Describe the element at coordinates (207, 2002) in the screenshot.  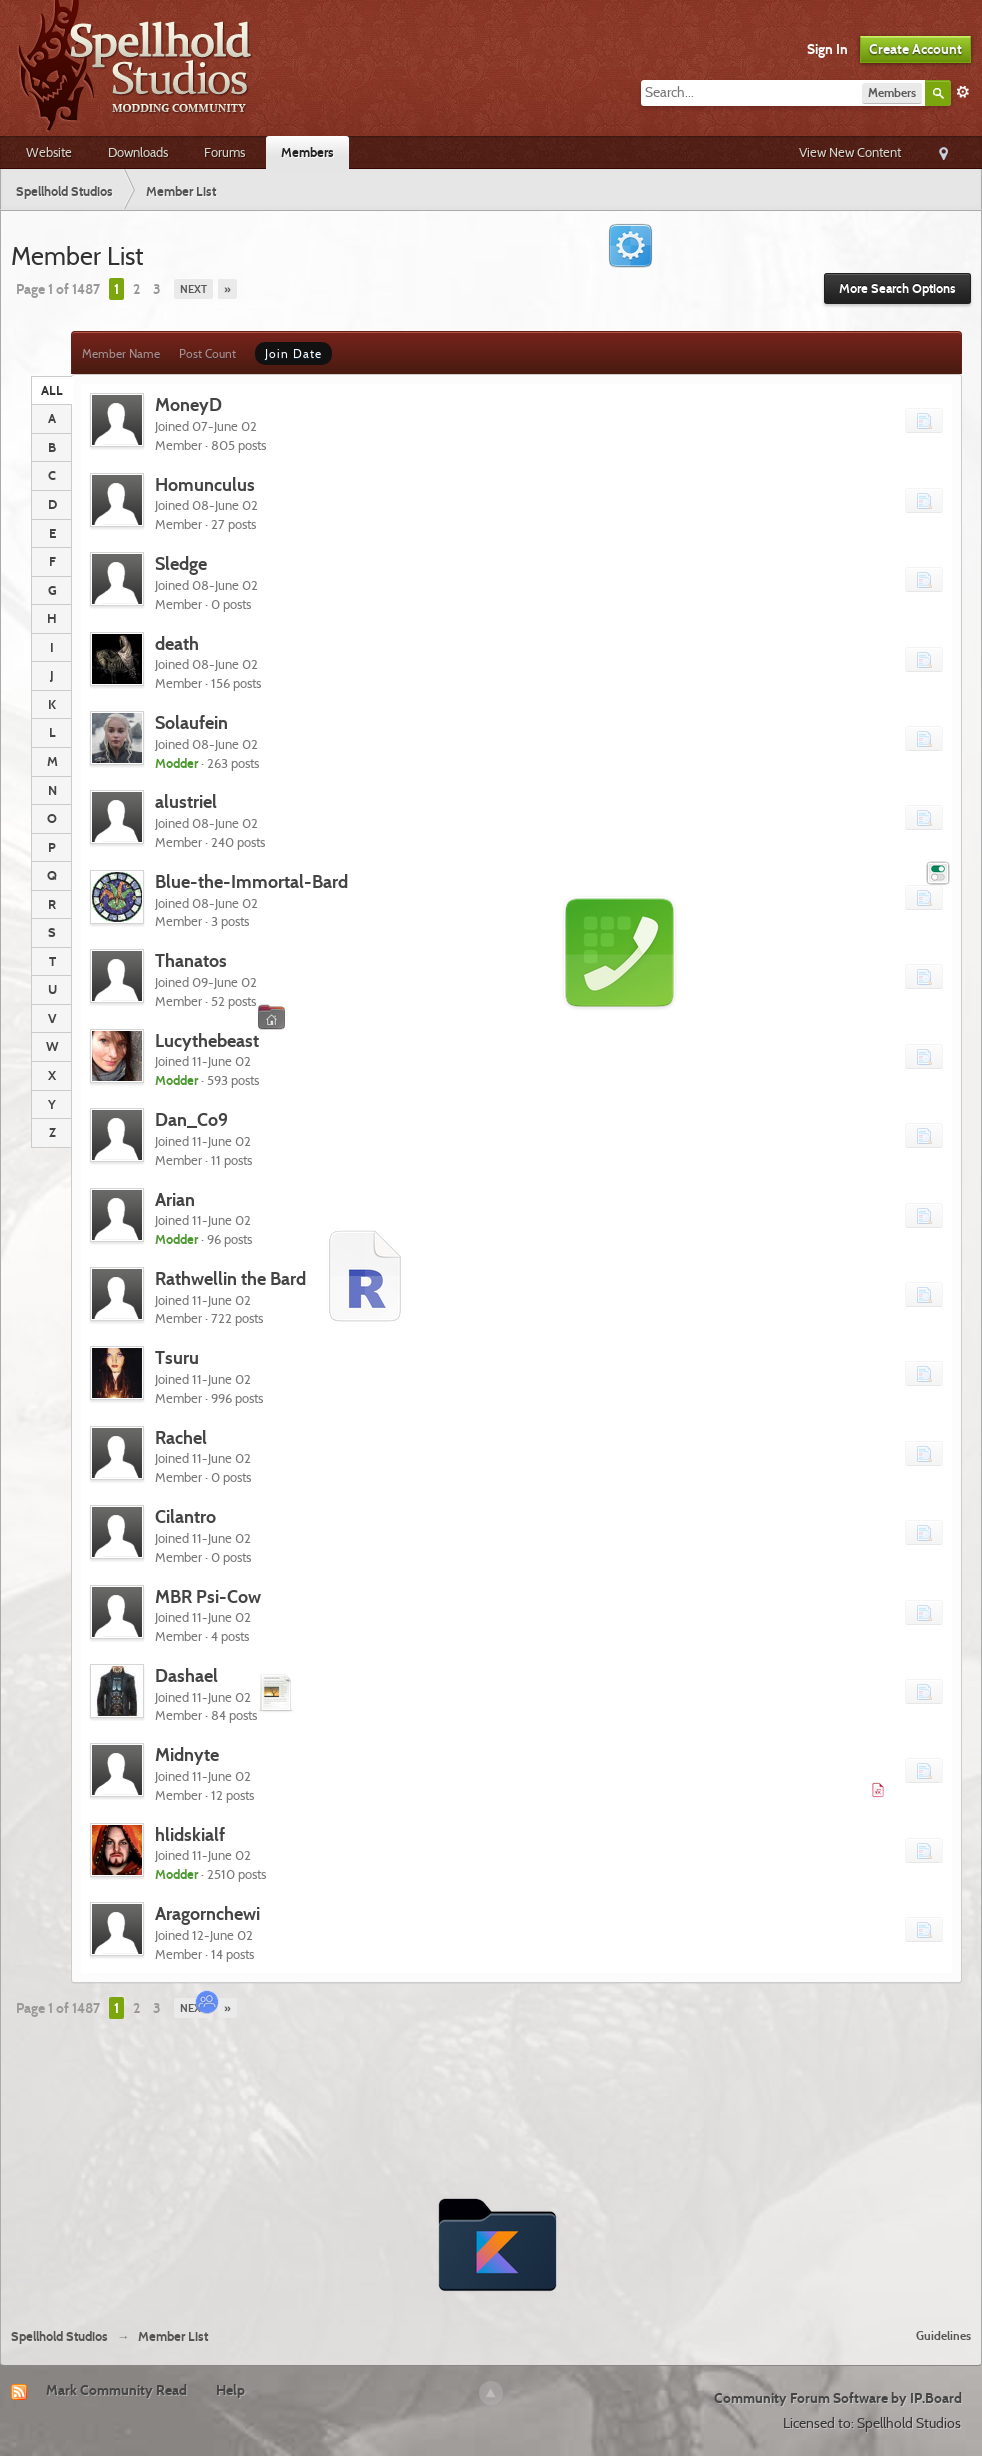
I see `manage user accounts and settings` at that location.